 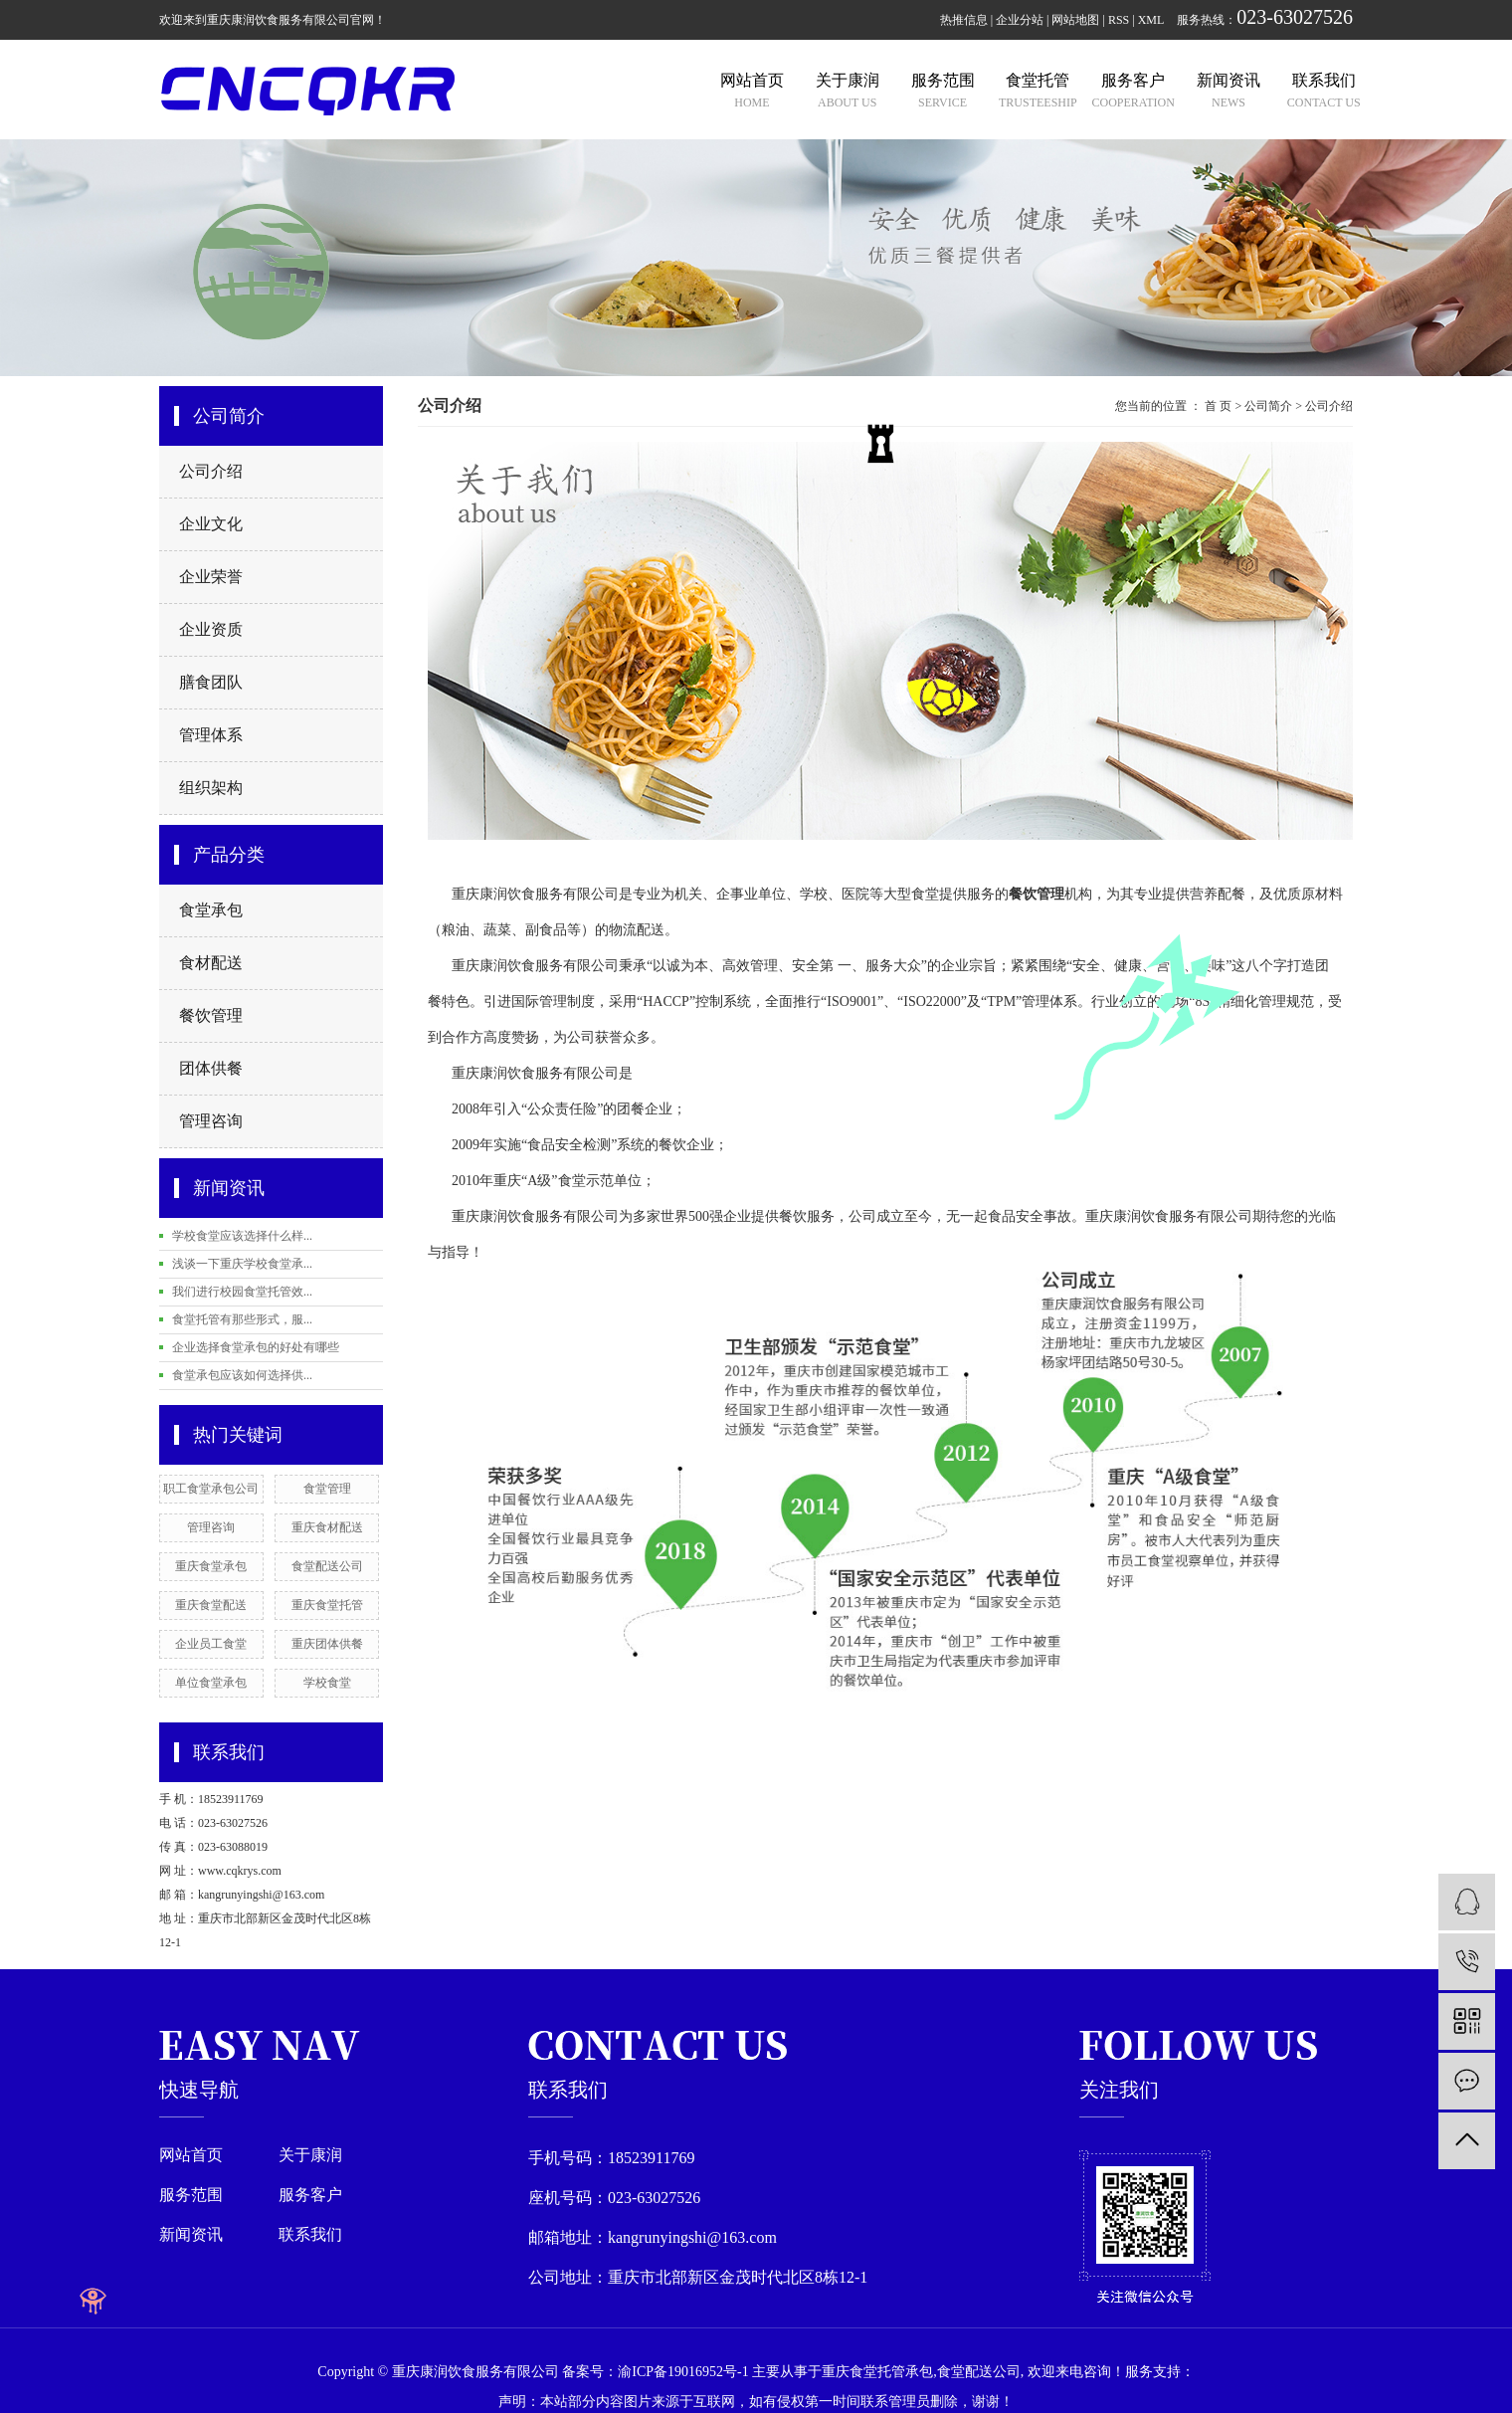 I want to click on access farm or agricultural settings, so click(x=261, y=272).